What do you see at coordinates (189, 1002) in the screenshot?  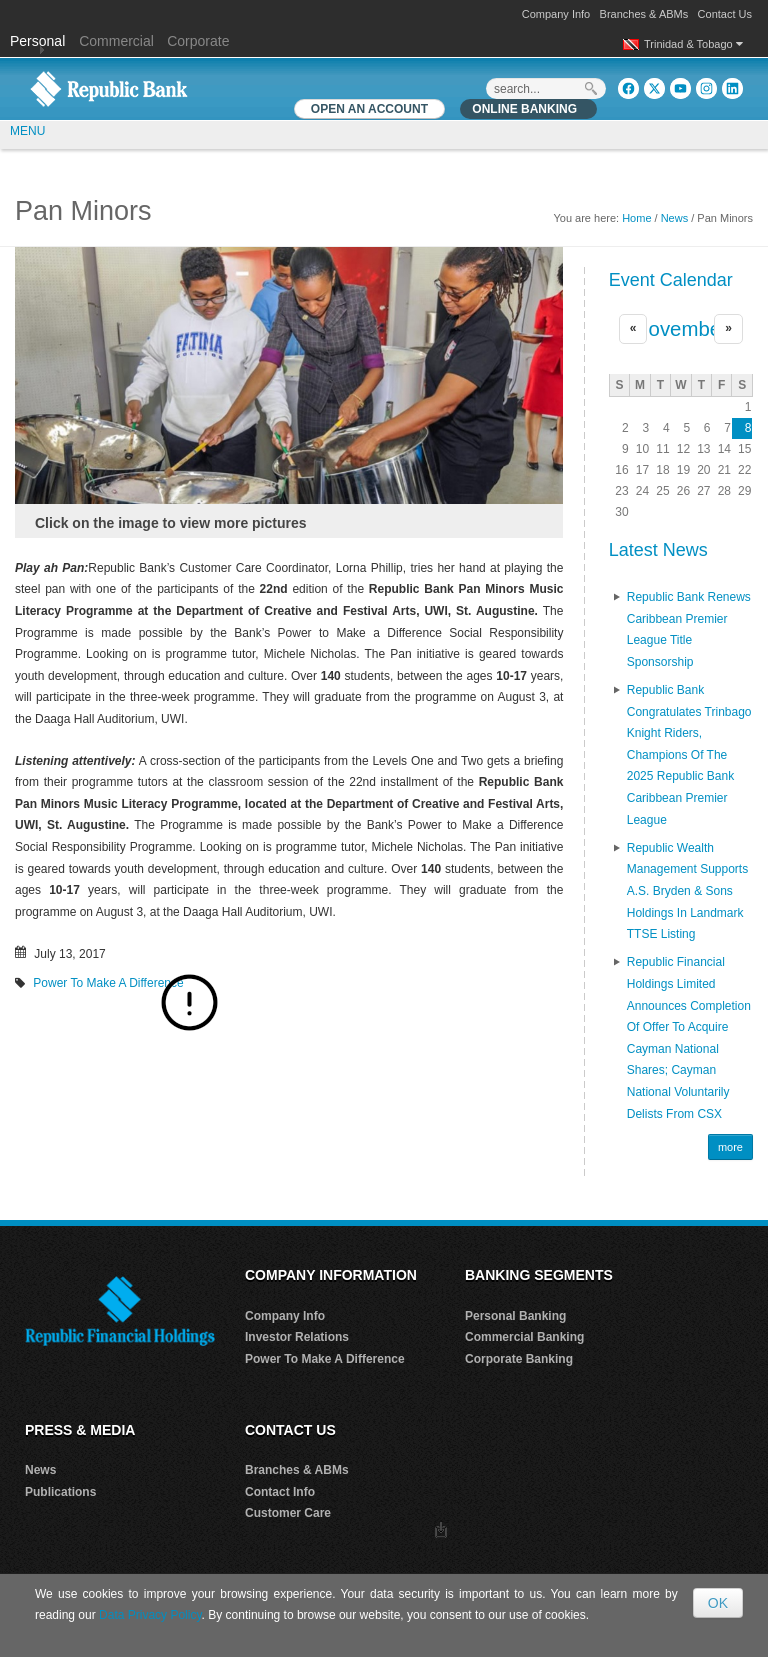 I see `indicates a warning or alert requiring attention` at bounding box center [189, 1002].